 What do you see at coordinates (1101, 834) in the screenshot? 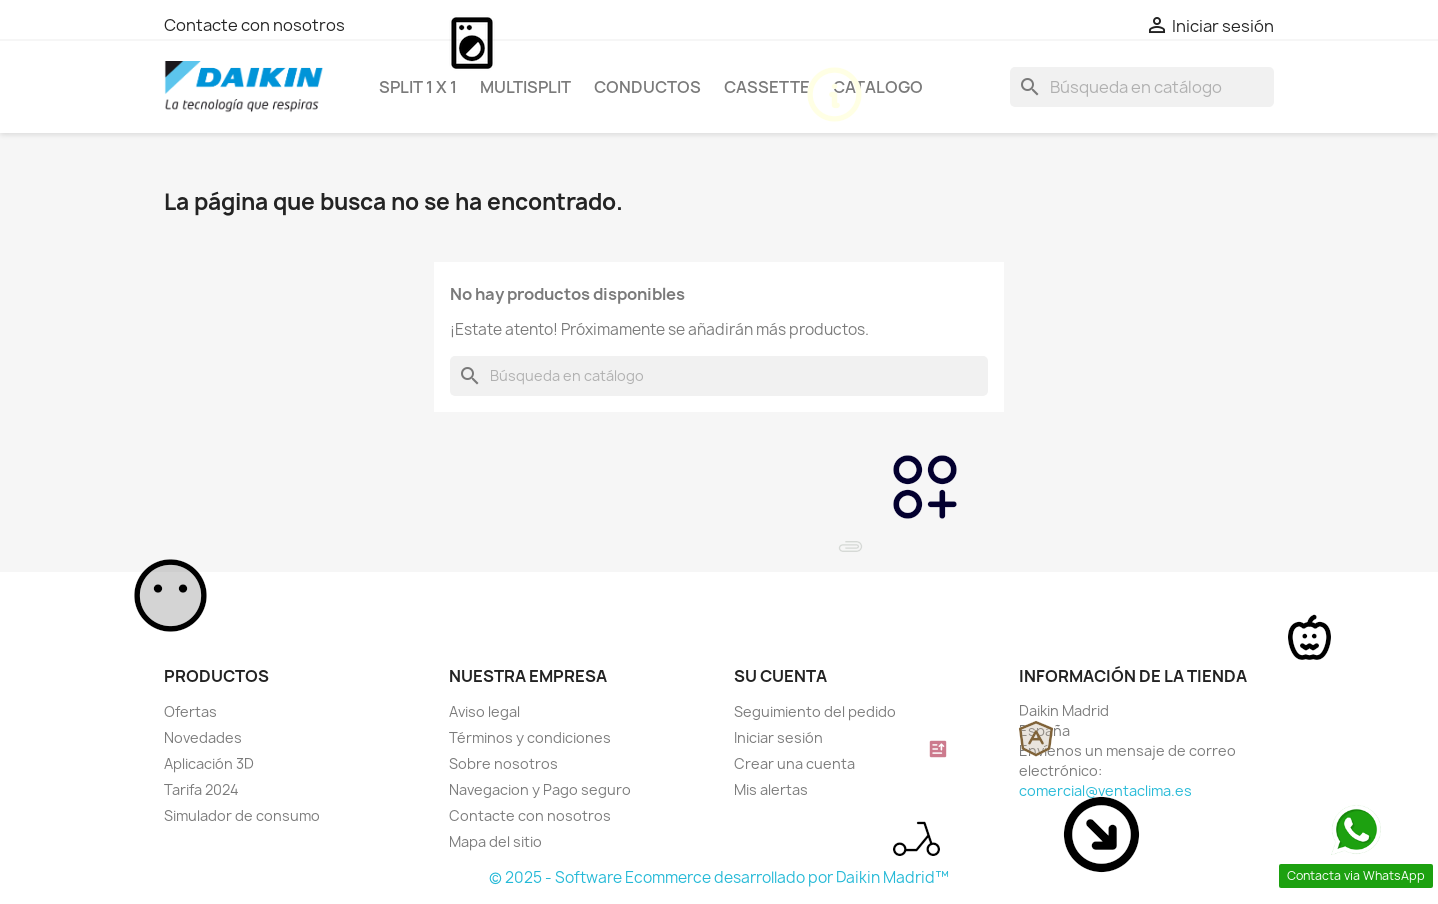
I see `navigate to the next item or section` at bounding box center [1101, 834].